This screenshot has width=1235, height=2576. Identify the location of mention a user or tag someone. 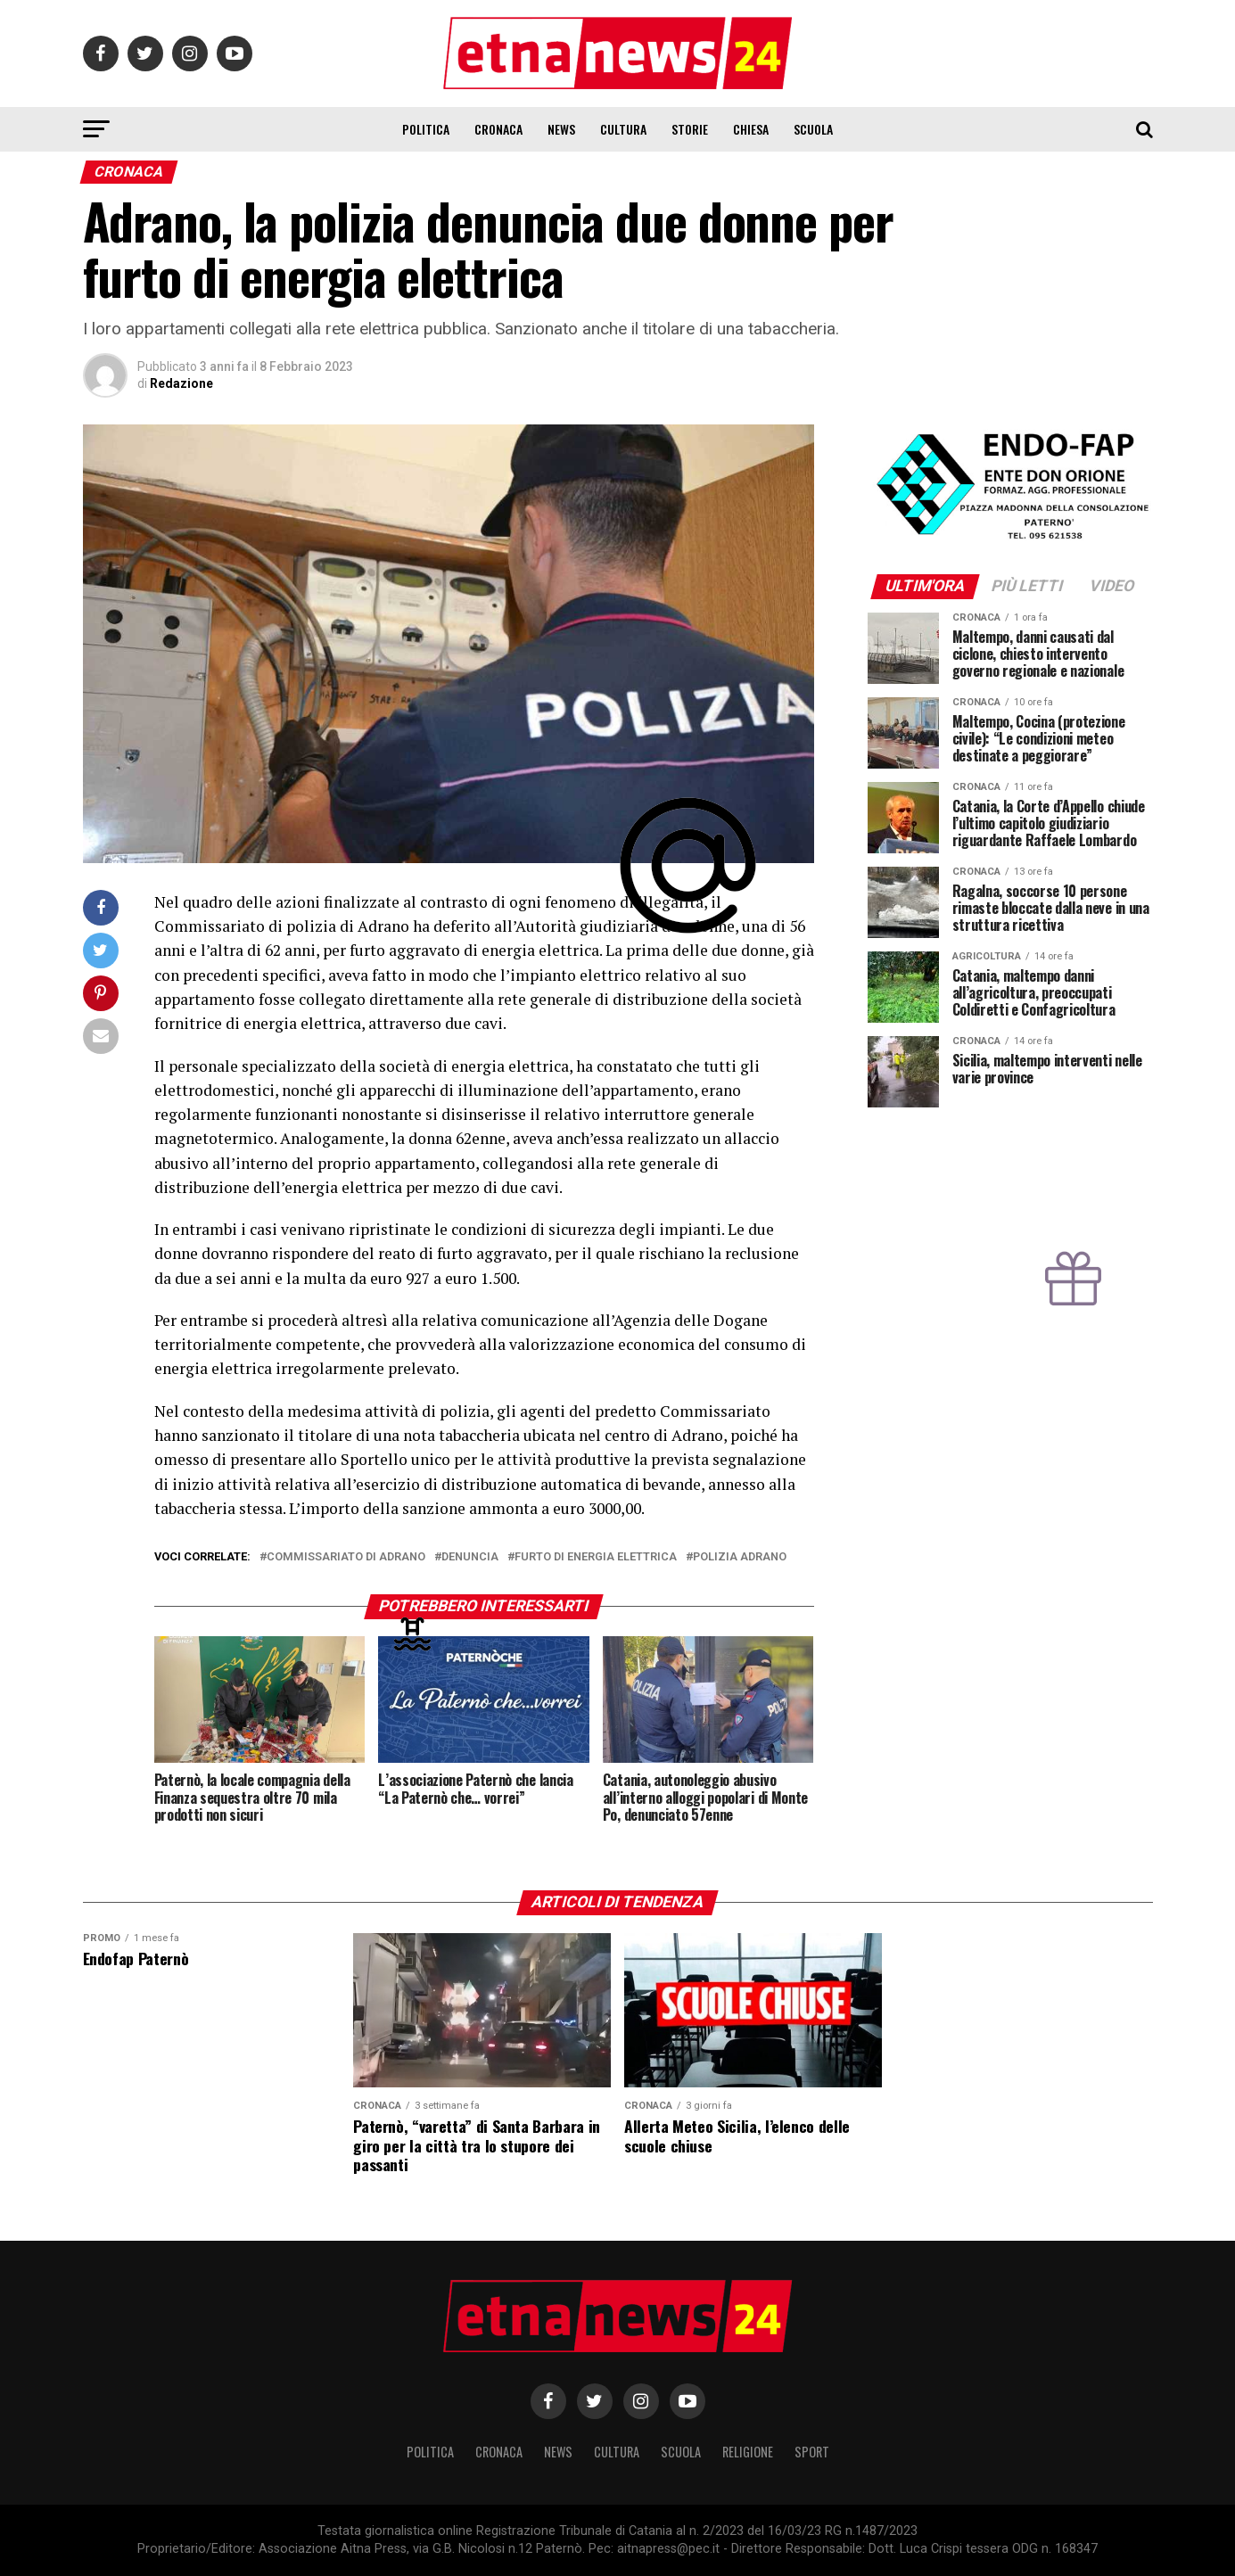
(687, 865).